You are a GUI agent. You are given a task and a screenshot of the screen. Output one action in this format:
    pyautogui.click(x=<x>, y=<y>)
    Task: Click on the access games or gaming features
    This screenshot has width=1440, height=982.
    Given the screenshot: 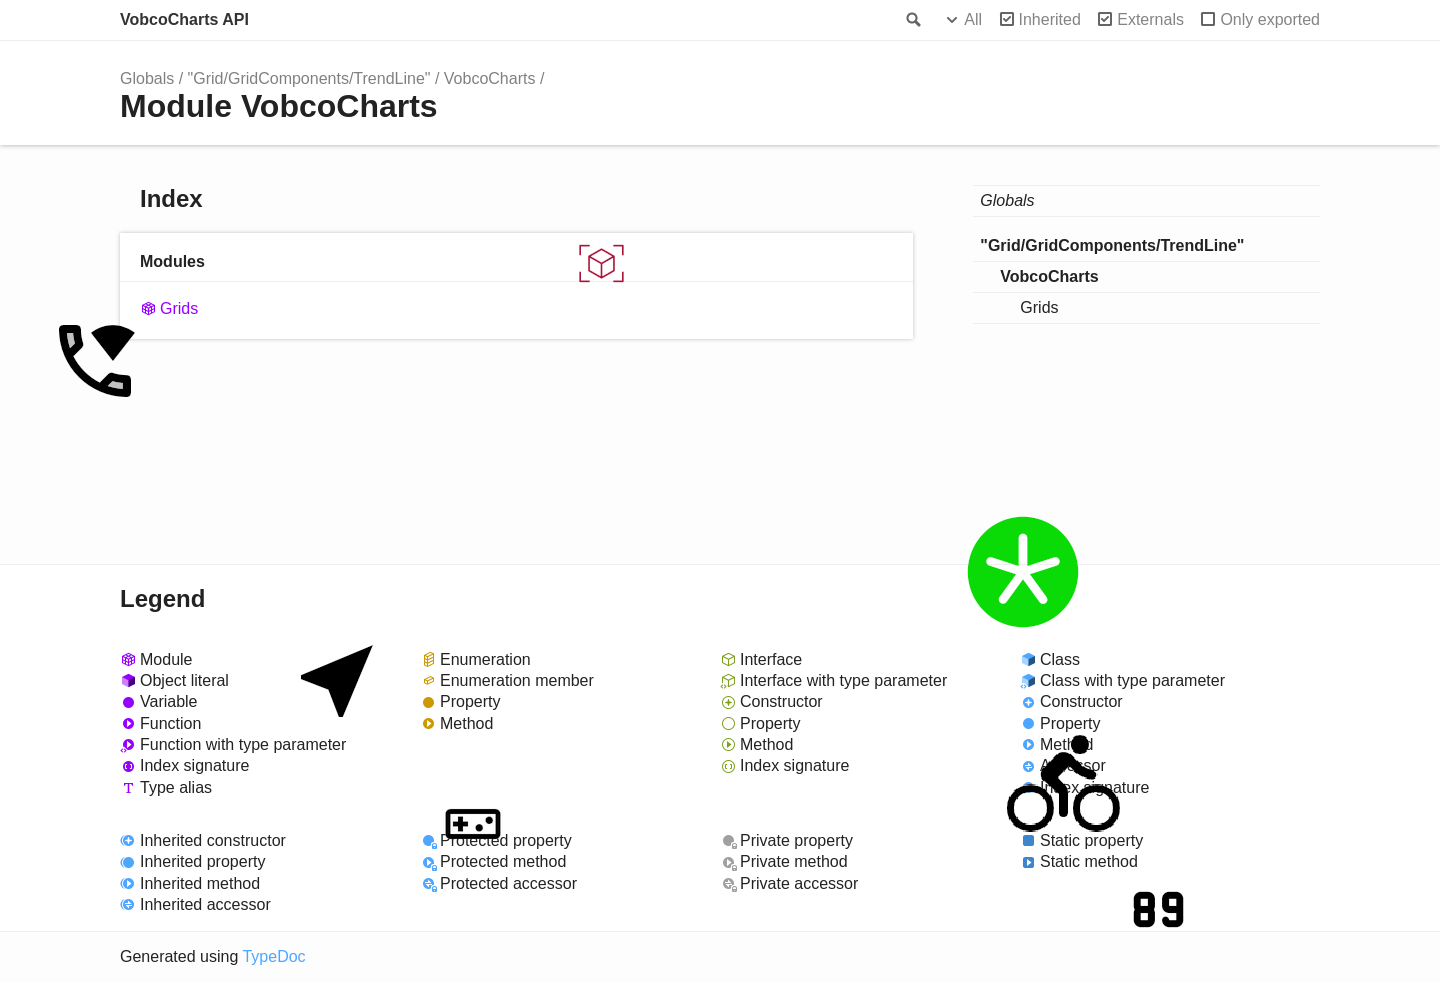 What is the action you would take?
    pyautogui.click(x=473, y=824)
    